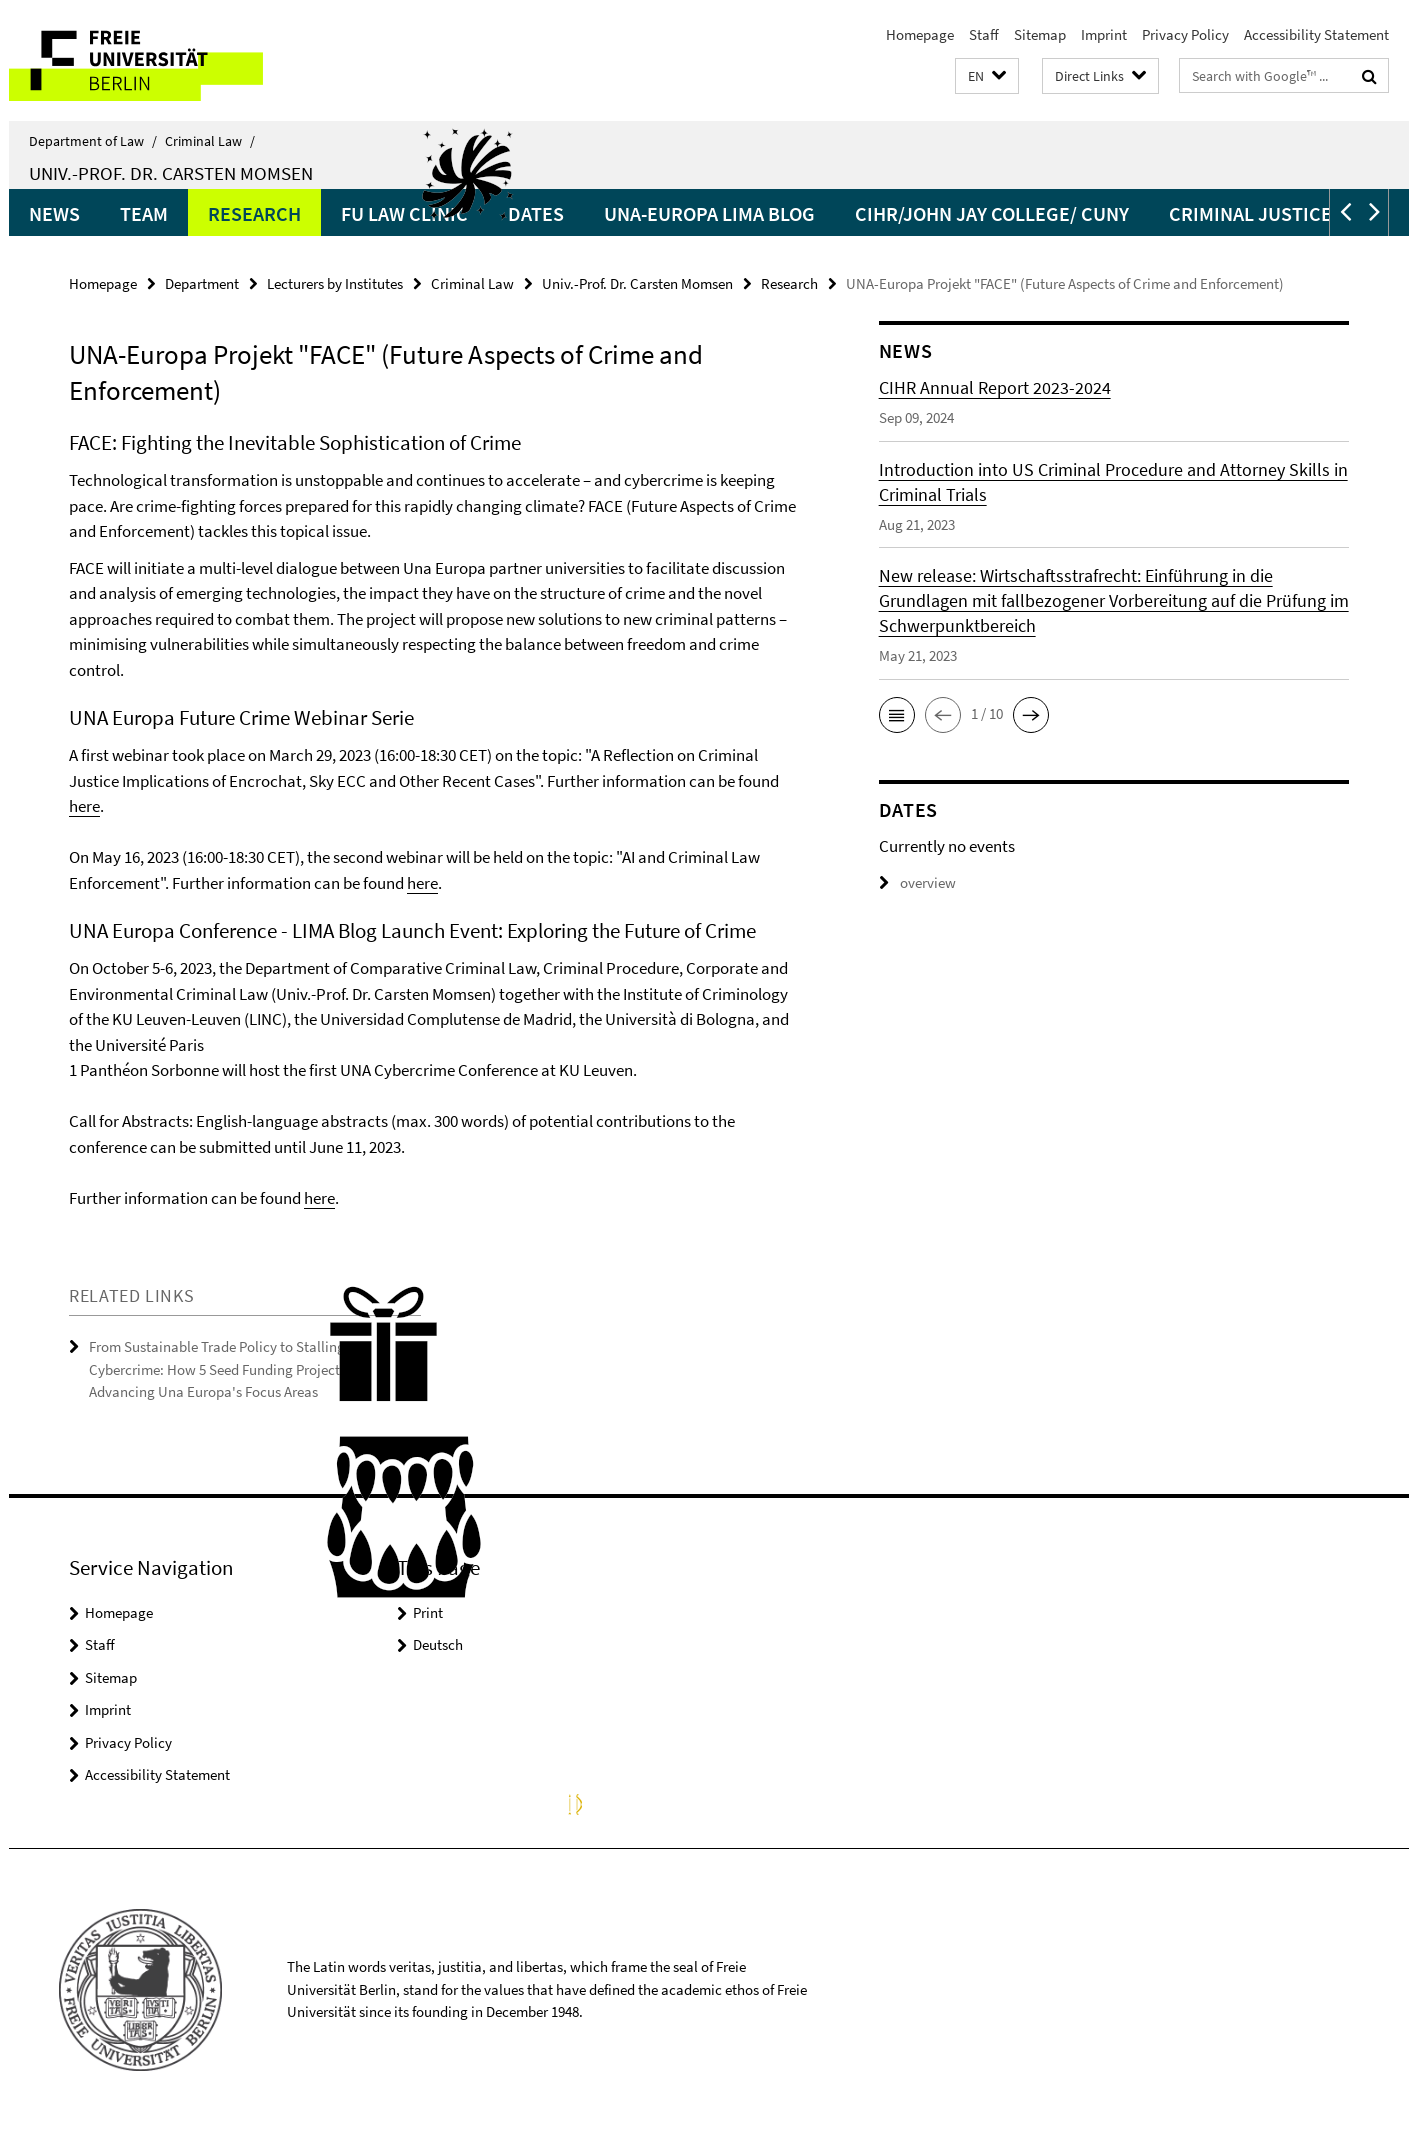 Image resolution: width=1418 pixels, height=2131 pixels. I want to click on view dental health or teeth status, so click(404, 1517).